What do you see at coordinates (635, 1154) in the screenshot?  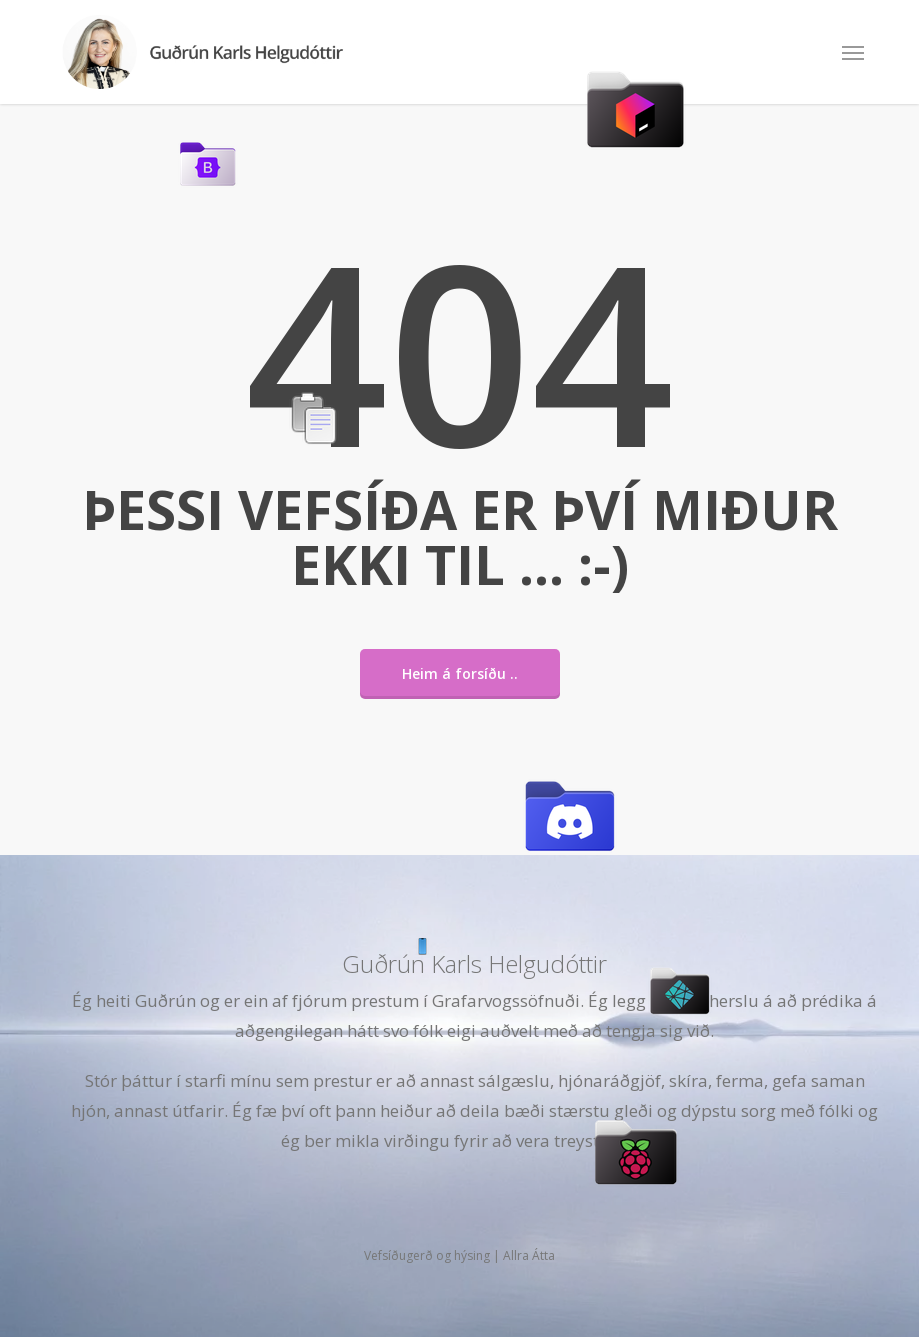 I see `folder containing Raspberry Pi project files` at bounding box center [635, 1154].